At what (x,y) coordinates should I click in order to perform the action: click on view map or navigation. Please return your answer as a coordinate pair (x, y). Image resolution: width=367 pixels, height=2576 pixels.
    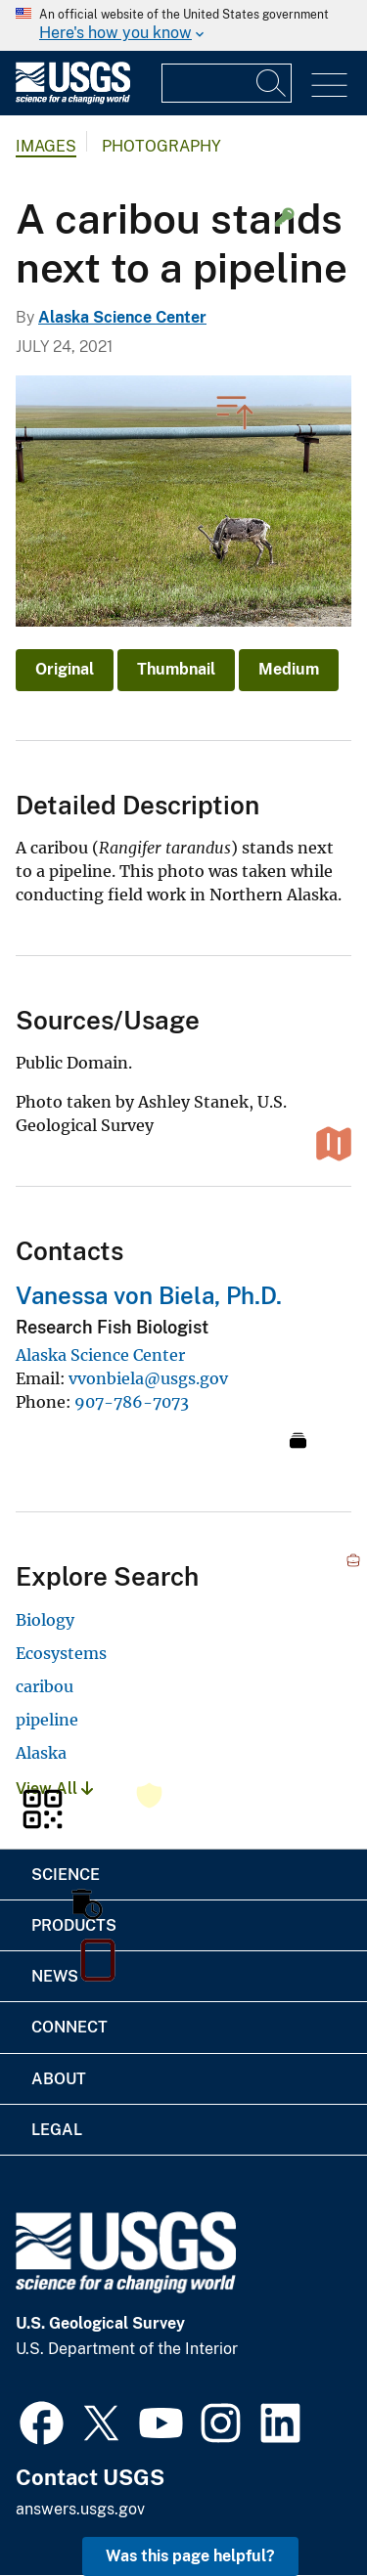
    Looking at the image, I should click on (334, 1144).